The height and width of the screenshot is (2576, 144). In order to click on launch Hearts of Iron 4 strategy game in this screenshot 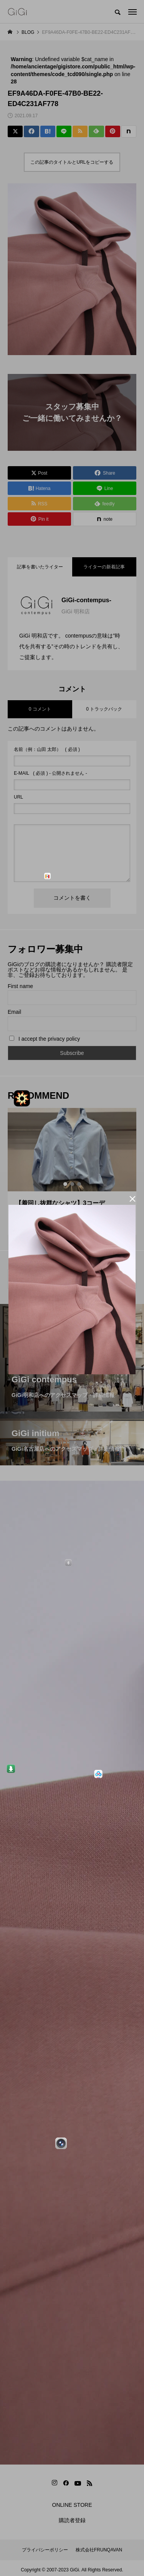, I will do `click(22, 1098)`.